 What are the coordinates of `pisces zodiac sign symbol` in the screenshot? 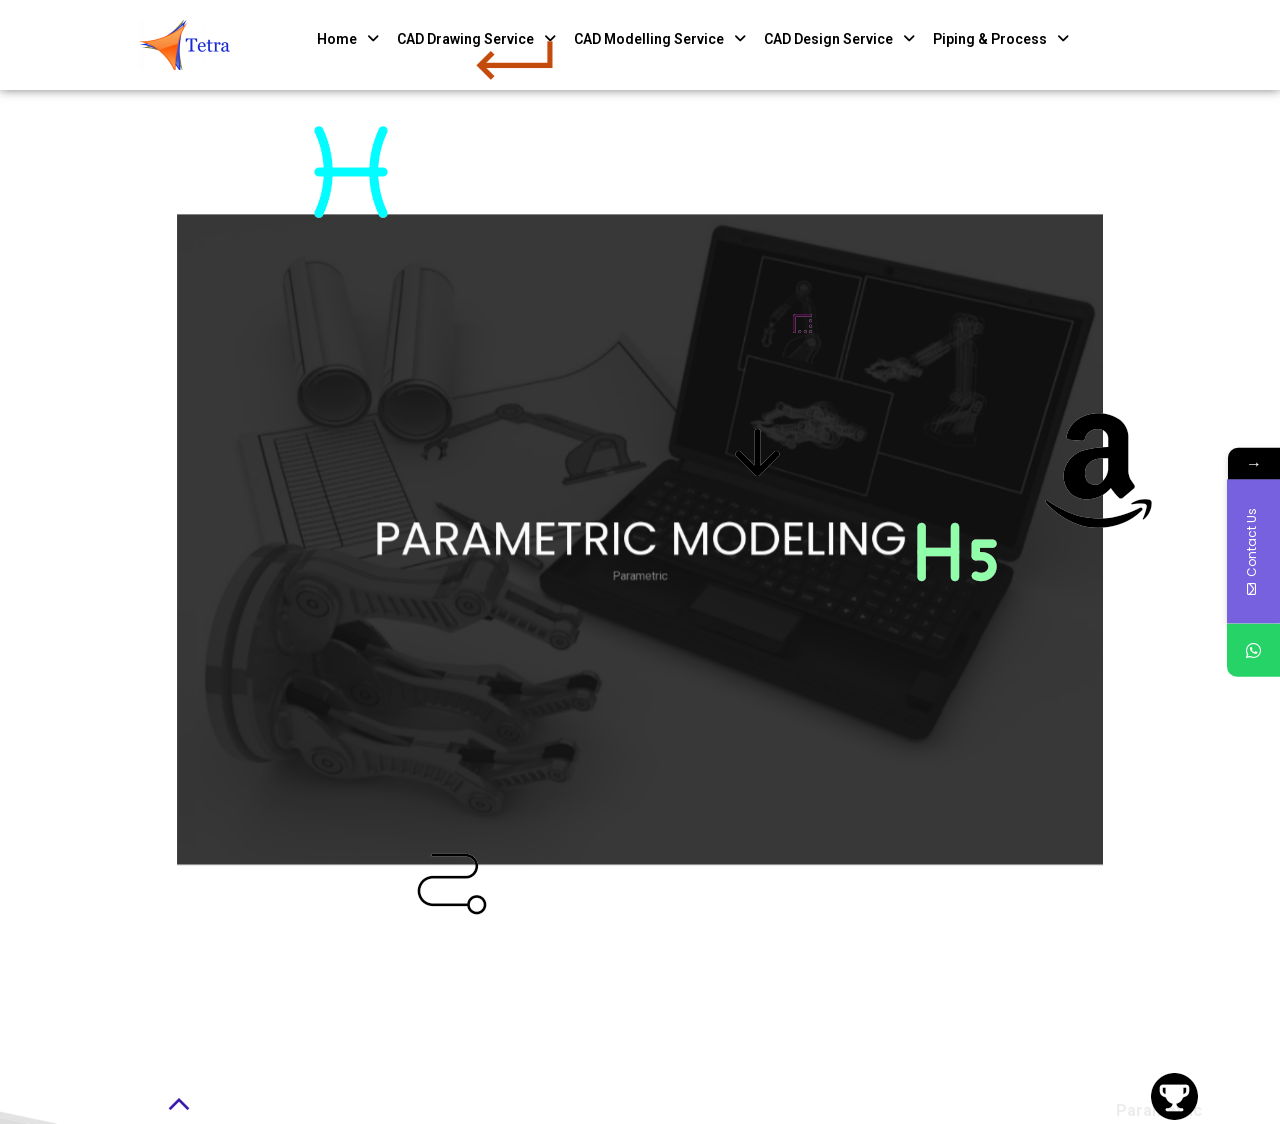 It's located at (351, 172).